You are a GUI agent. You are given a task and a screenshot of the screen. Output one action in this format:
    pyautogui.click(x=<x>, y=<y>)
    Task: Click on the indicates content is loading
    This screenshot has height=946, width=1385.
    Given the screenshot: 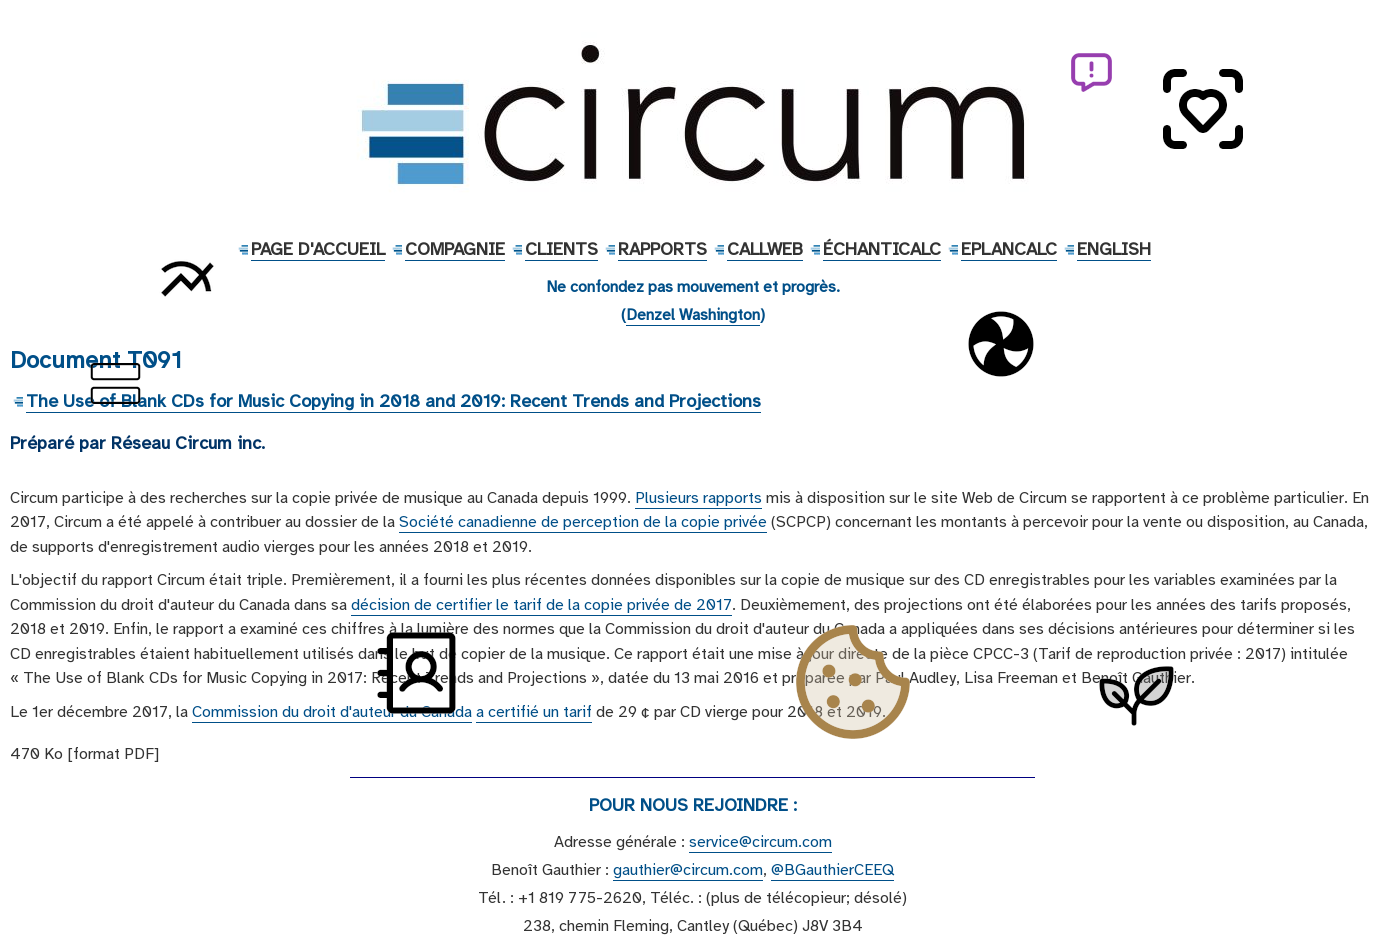 What is the action you would take?
    pyautogui.click(x=1001, y=344)
    